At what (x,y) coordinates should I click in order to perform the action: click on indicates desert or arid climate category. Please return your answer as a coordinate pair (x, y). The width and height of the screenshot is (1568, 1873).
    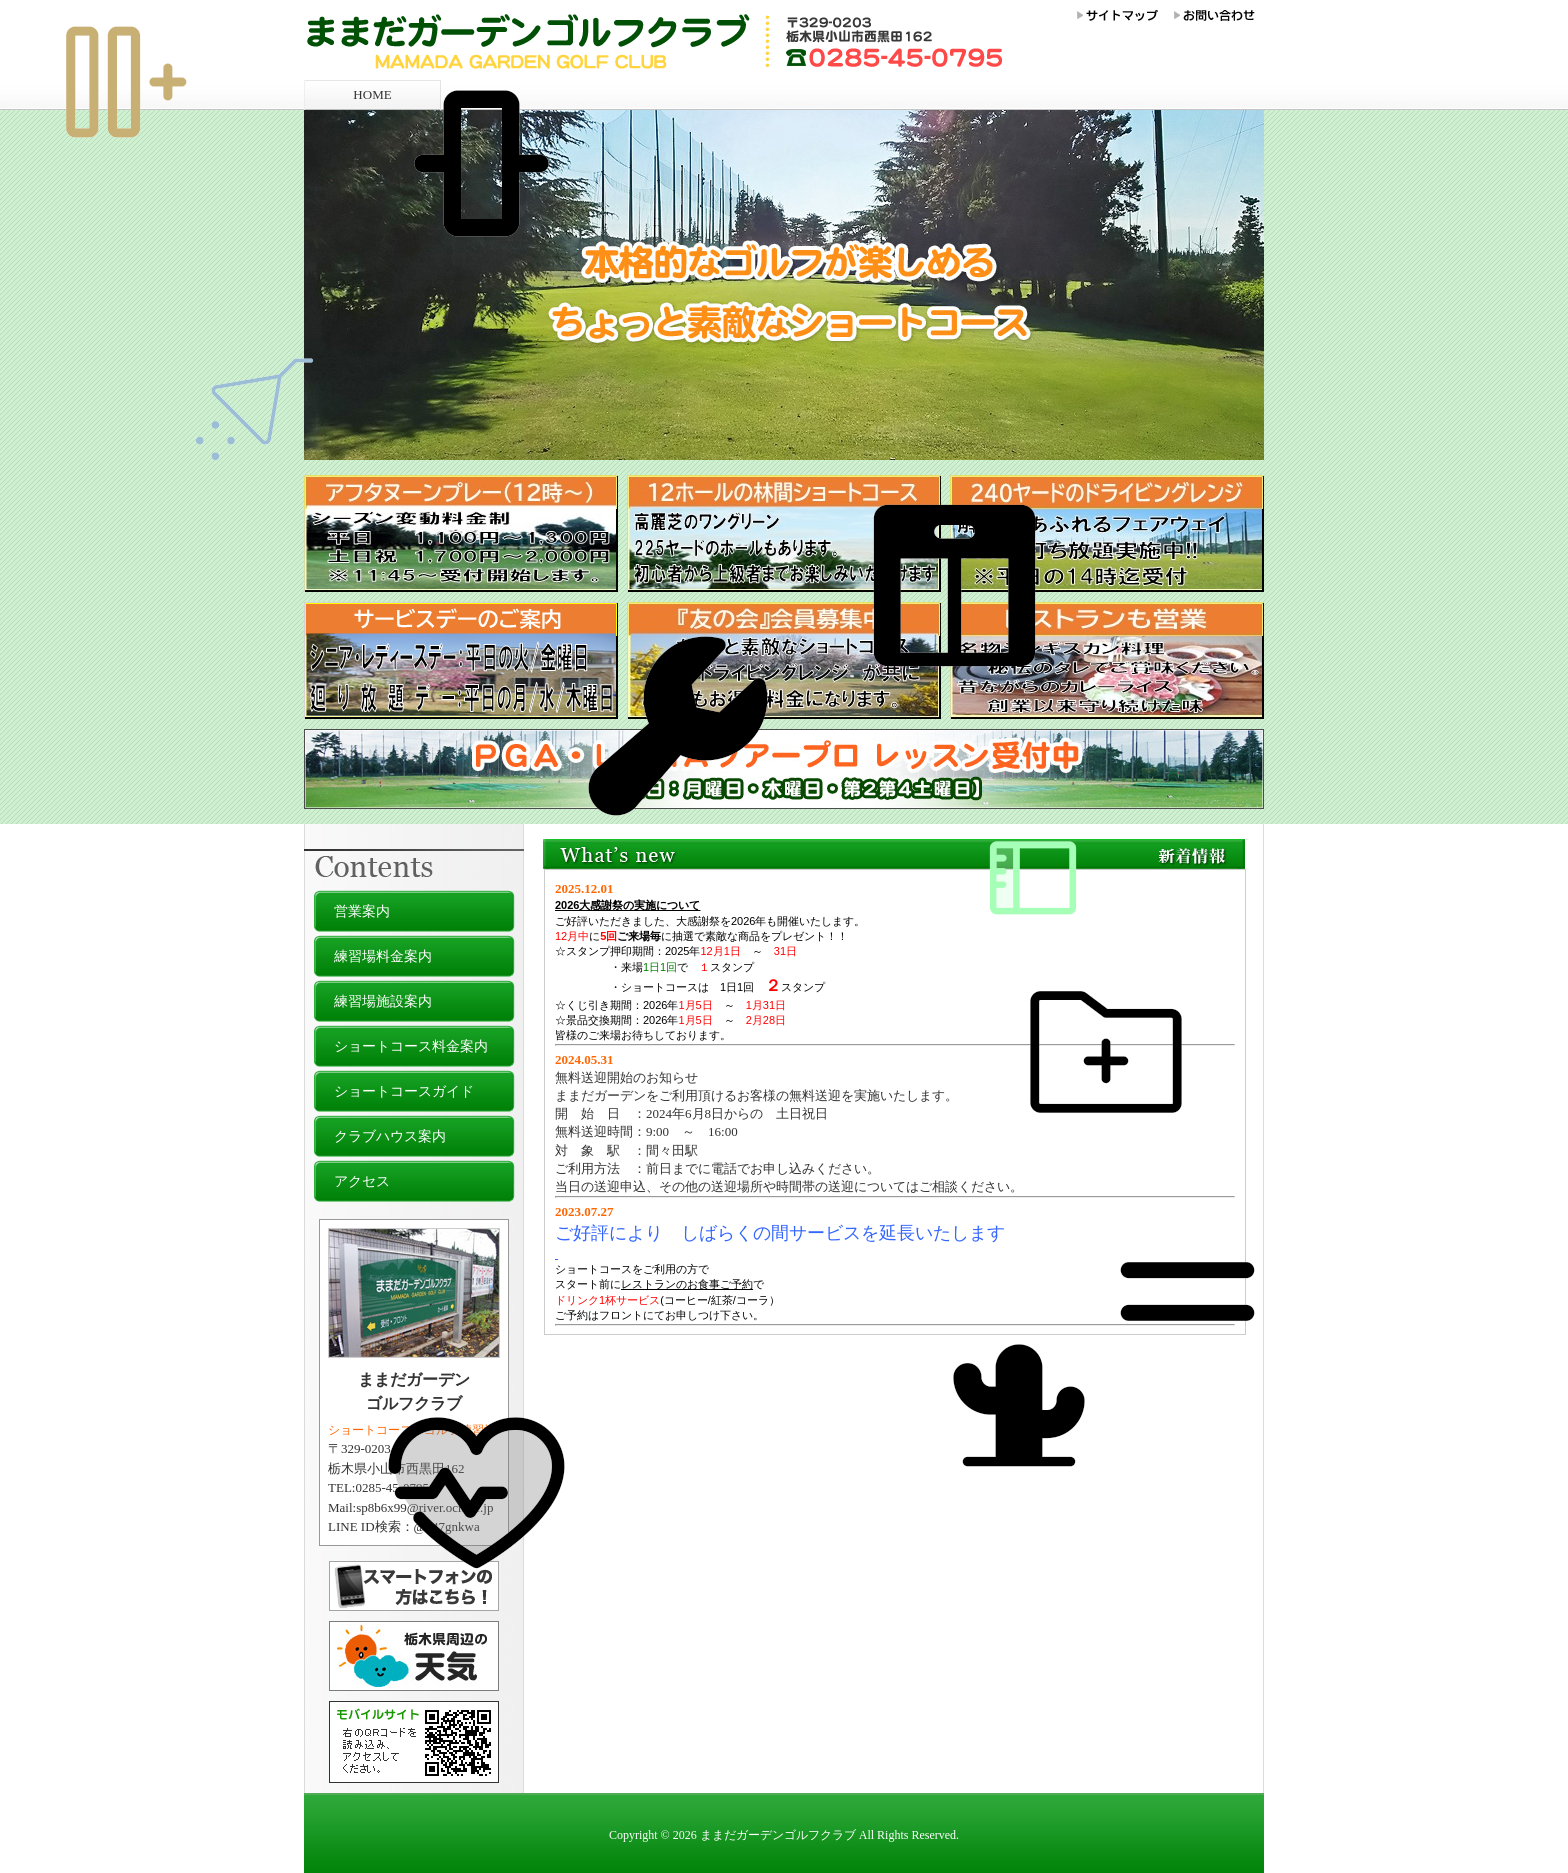
    Looking at the image, I should click on (1019, 1410).